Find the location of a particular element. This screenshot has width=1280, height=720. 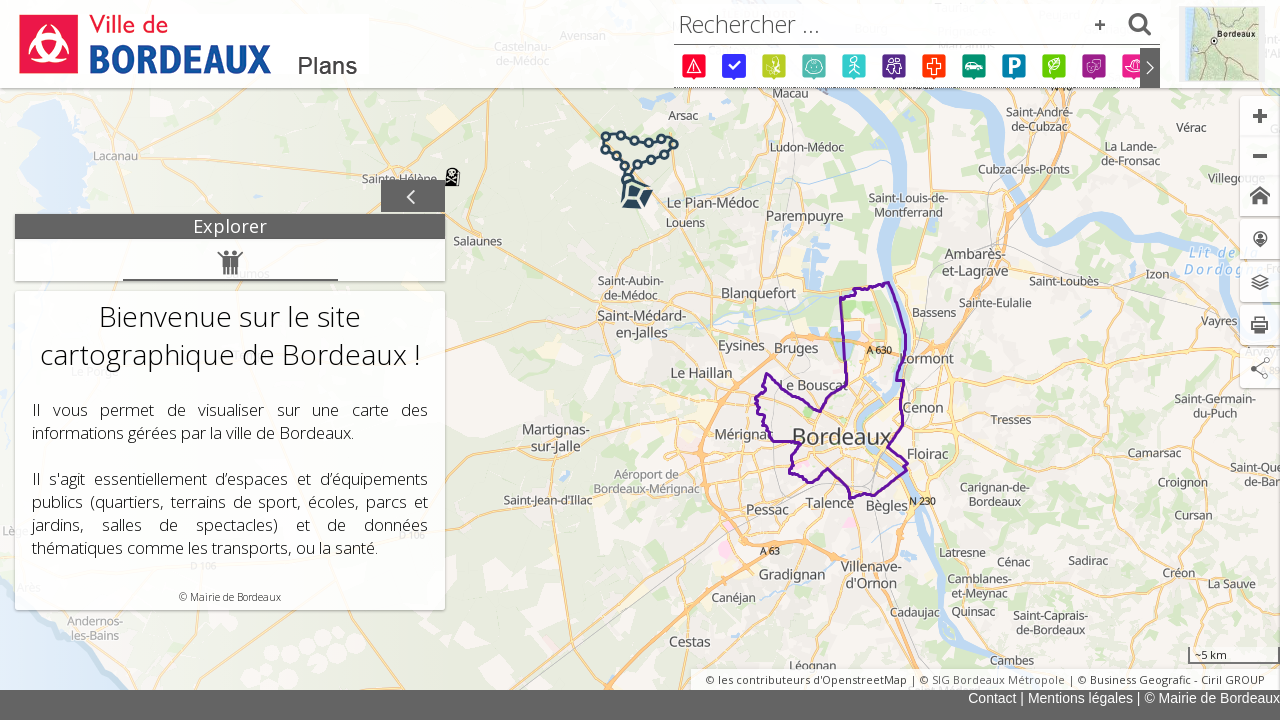

indicates a defeated pirate character or game over state is located at coordinates (452, 177).